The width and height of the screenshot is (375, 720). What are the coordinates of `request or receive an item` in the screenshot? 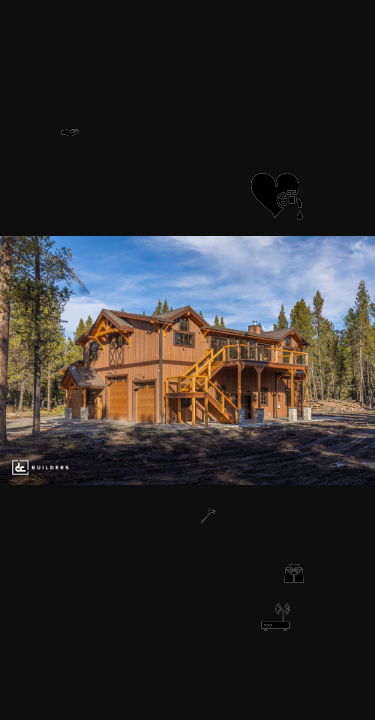 It's located at (70, 132).